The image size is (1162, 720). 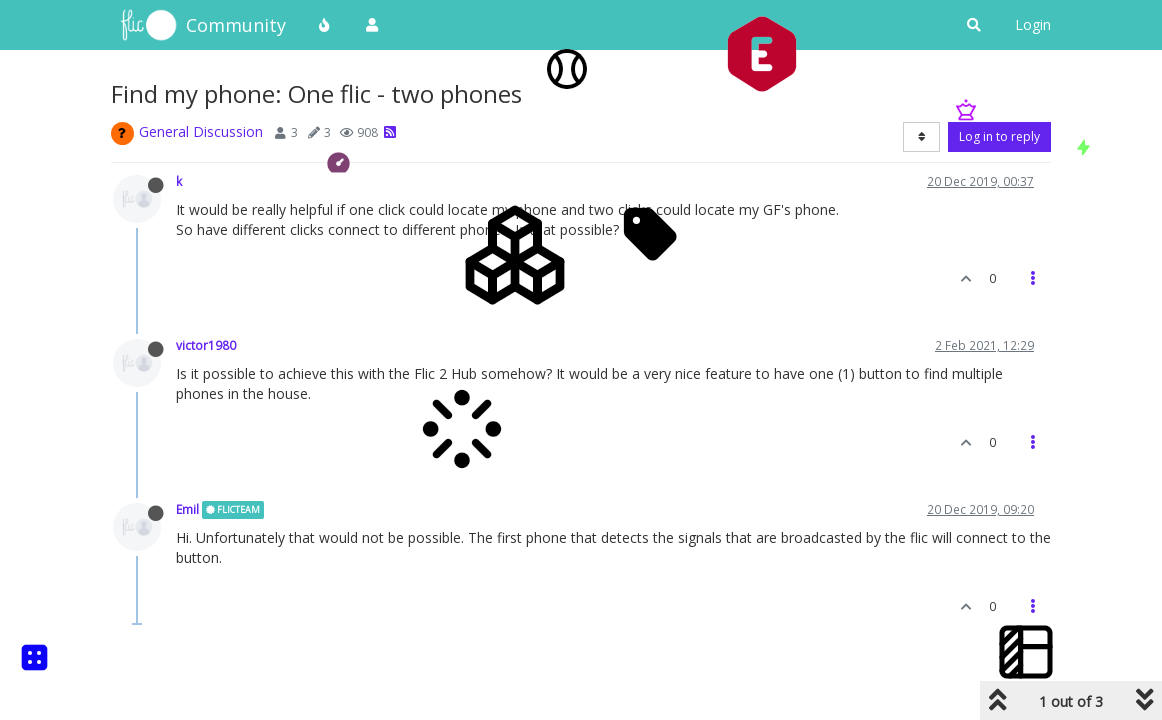 I want to click on app icon for a service or brand starting with "E", so click(x=762, y=54).